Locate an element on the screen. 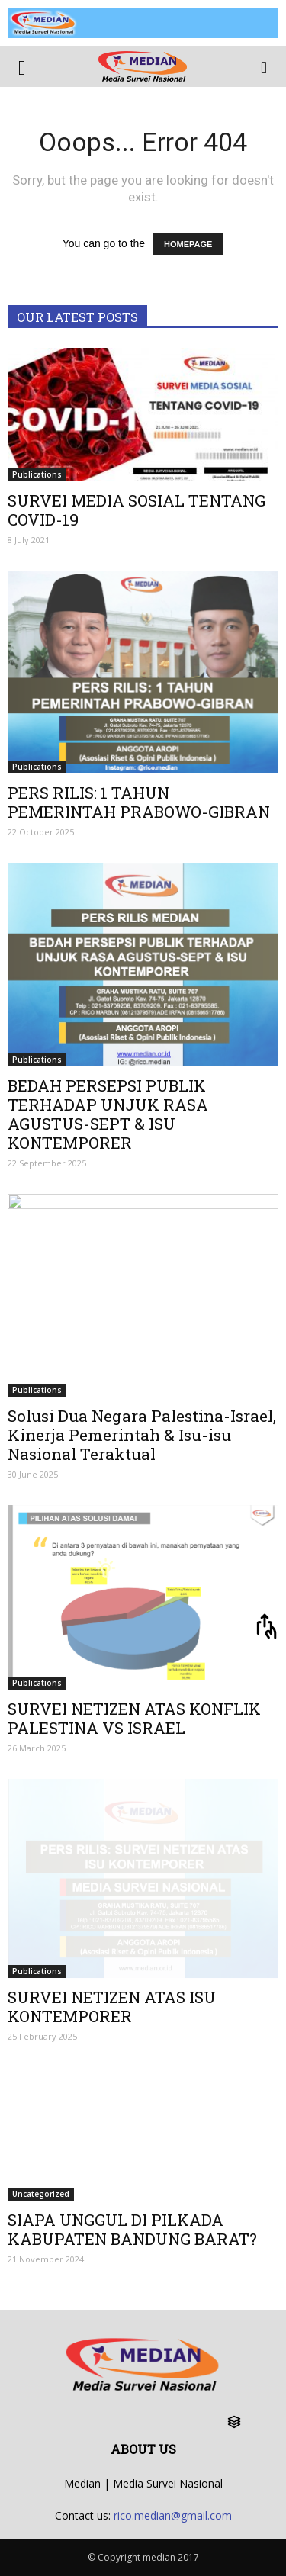 Image resolution: width=286 pixels, height=2576 pixels. deposit or transfer funds is located at coordinates (265, 1626).